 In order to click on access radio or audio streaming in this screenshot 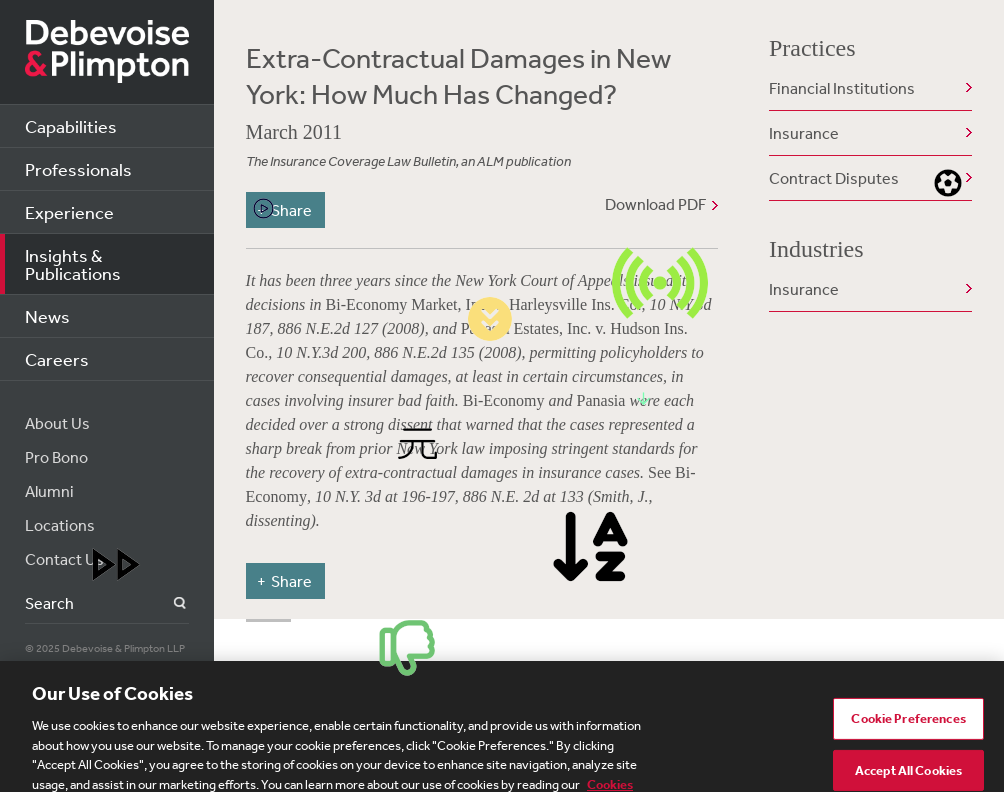, I will do `click(660, 283)`.